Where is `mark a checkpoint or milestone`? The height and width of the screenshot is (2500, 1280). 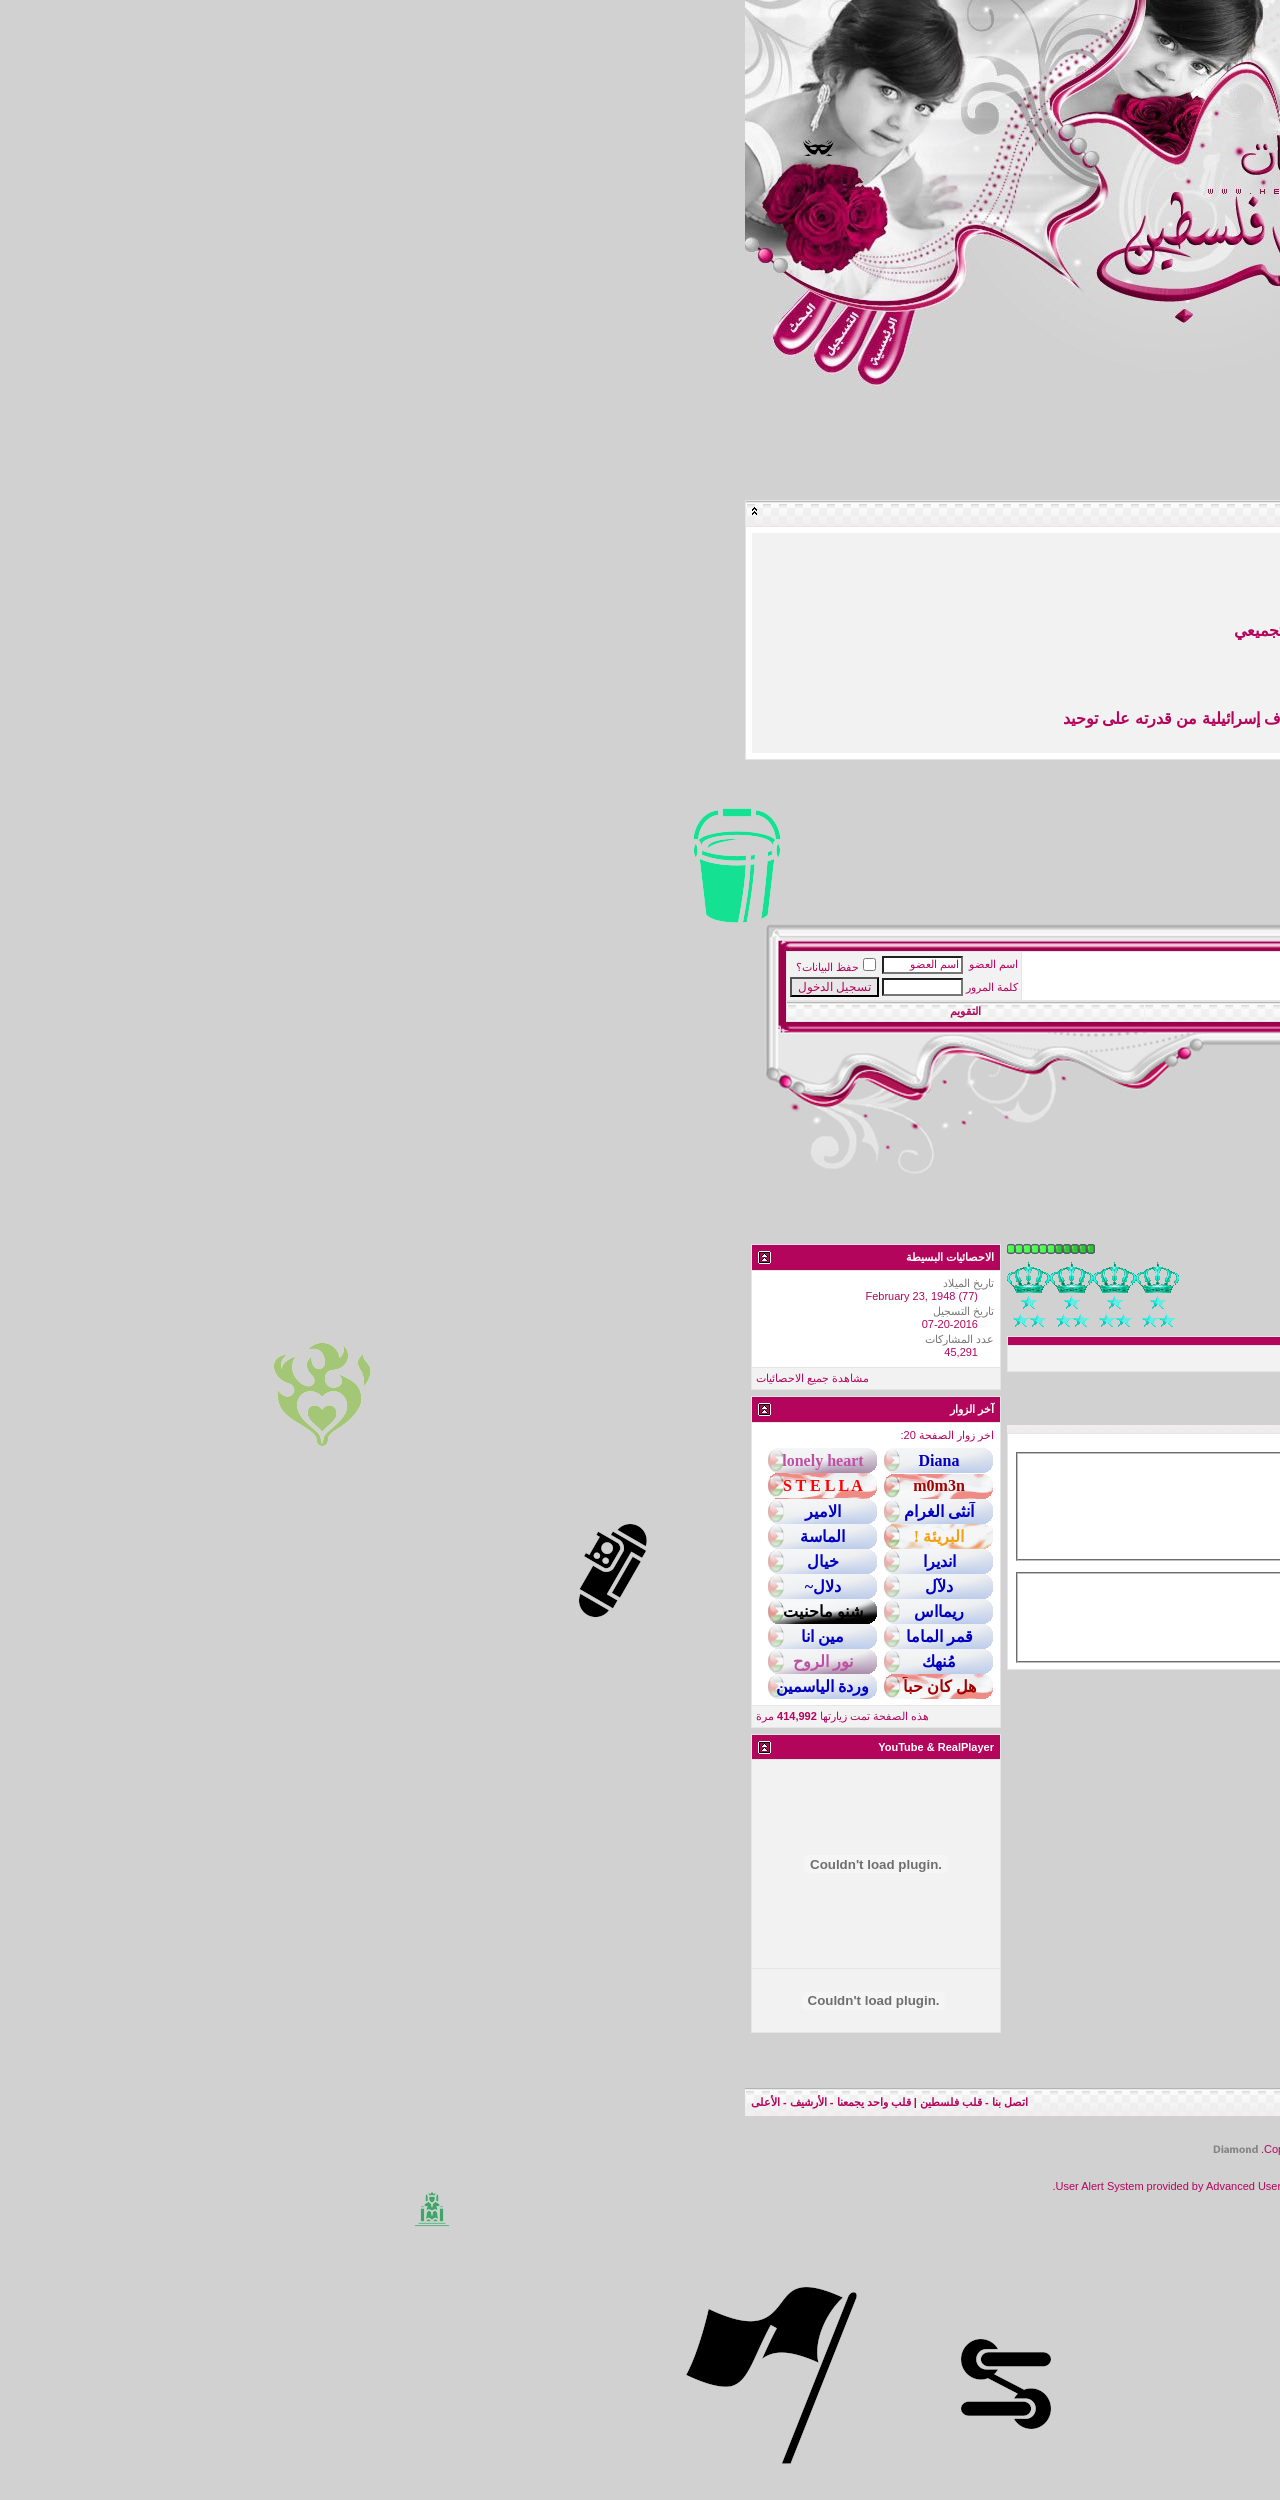
mark a checkpoint or milestone is located at coordinates (769, 2374).